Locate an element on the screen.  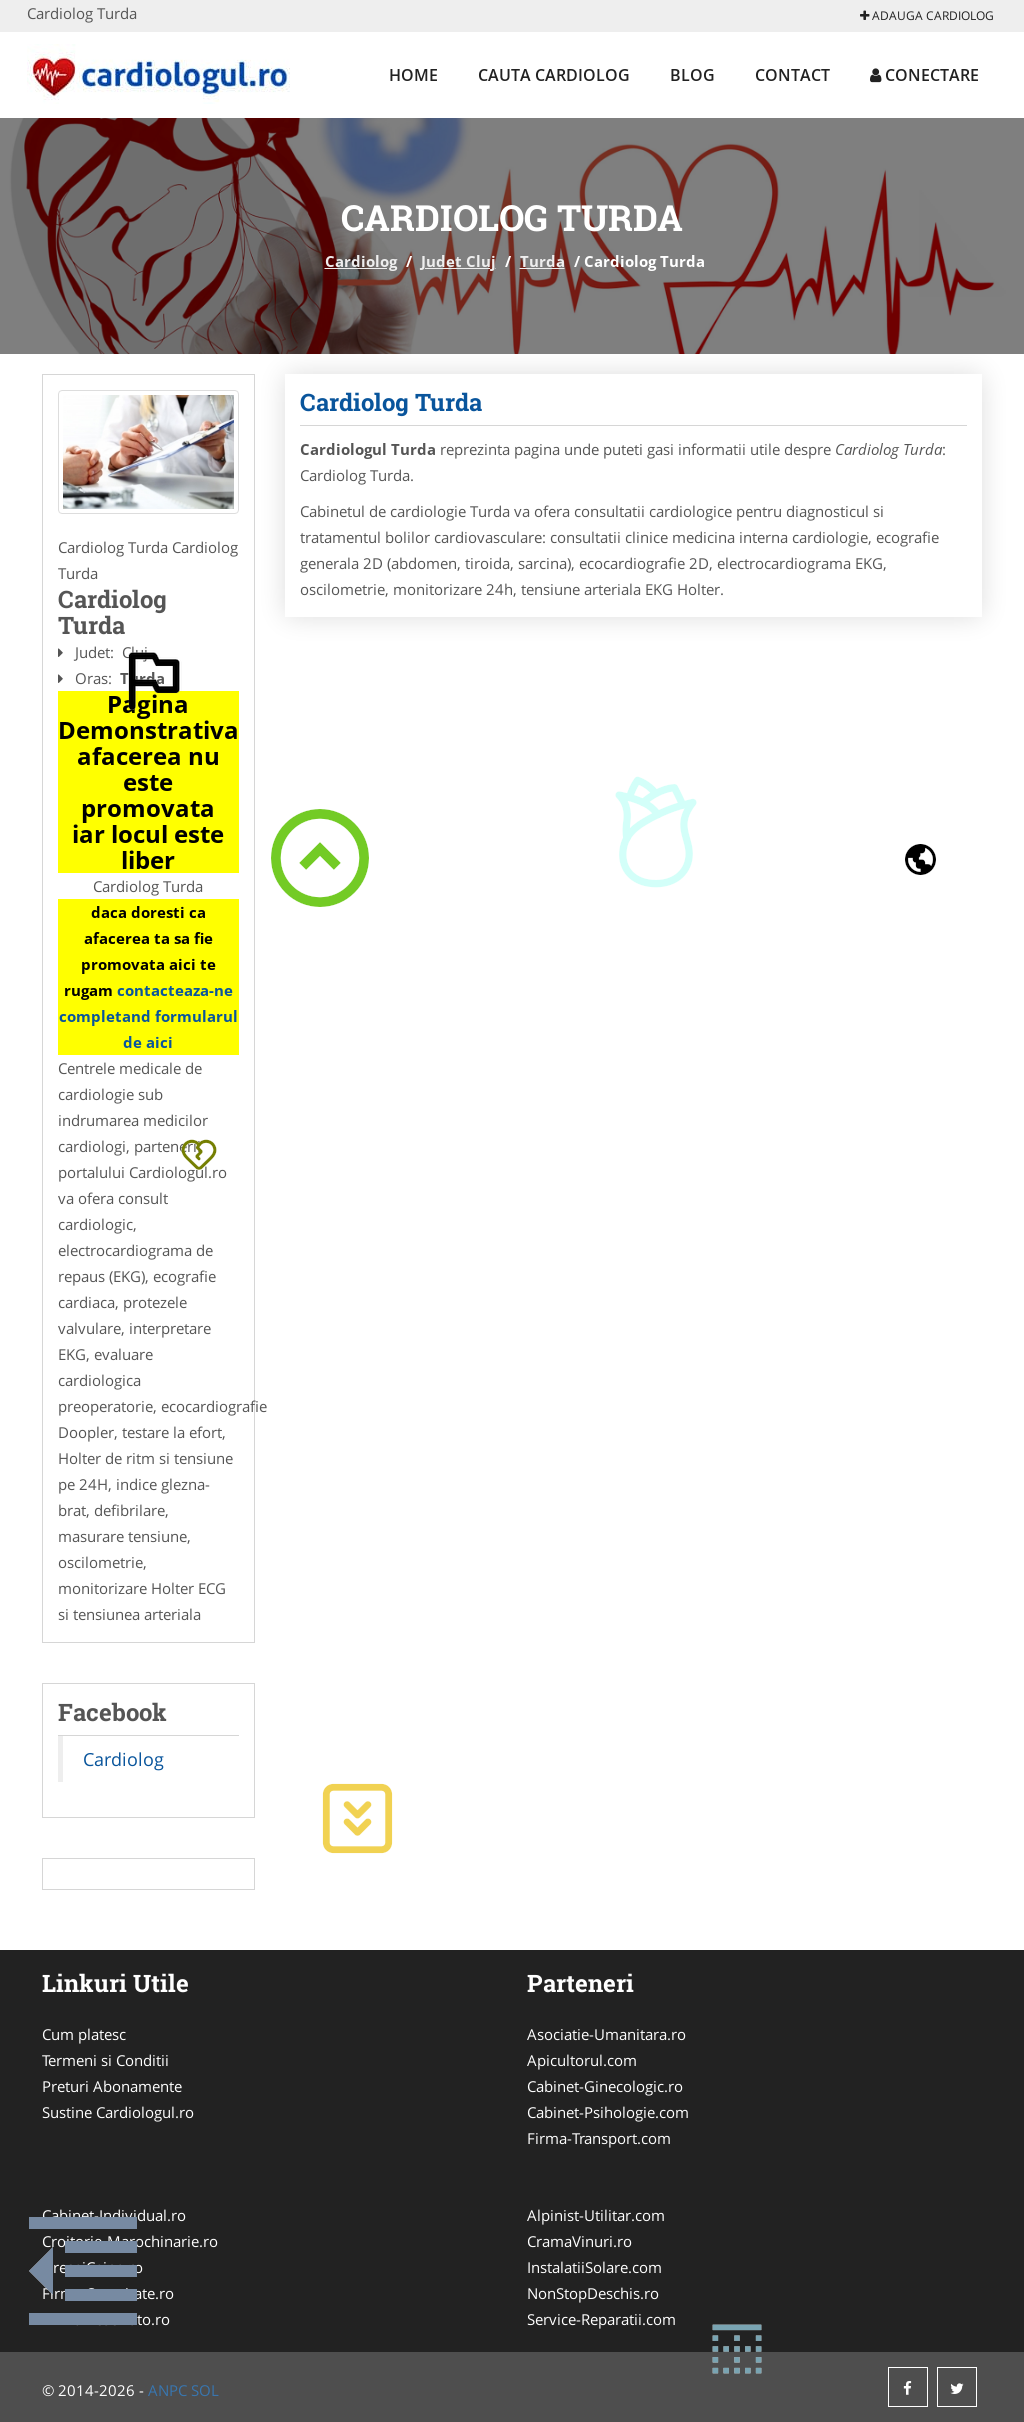
flag an item for review is located at coordinates (152, 679).